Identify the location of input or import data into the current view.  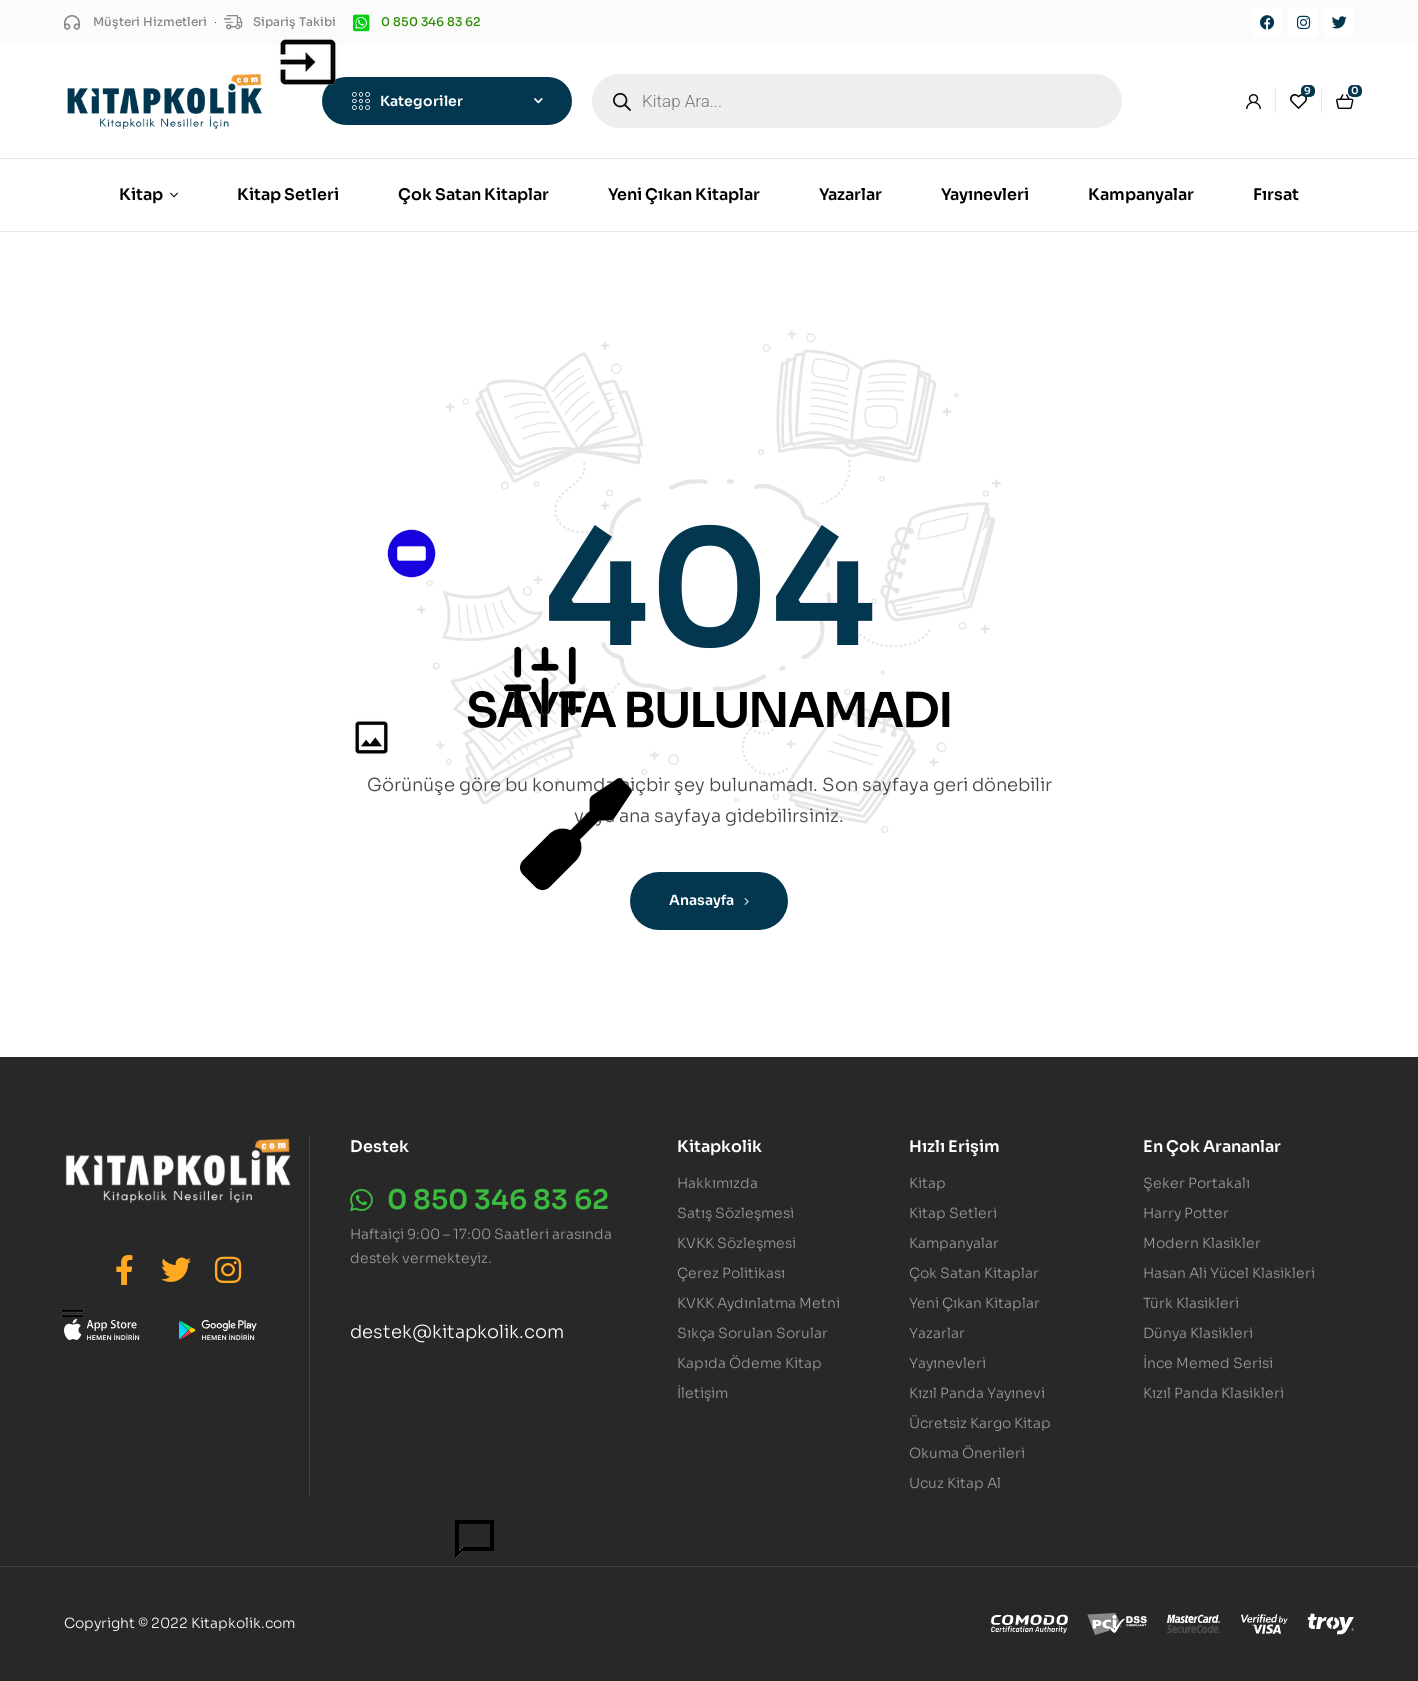
(308, 62).